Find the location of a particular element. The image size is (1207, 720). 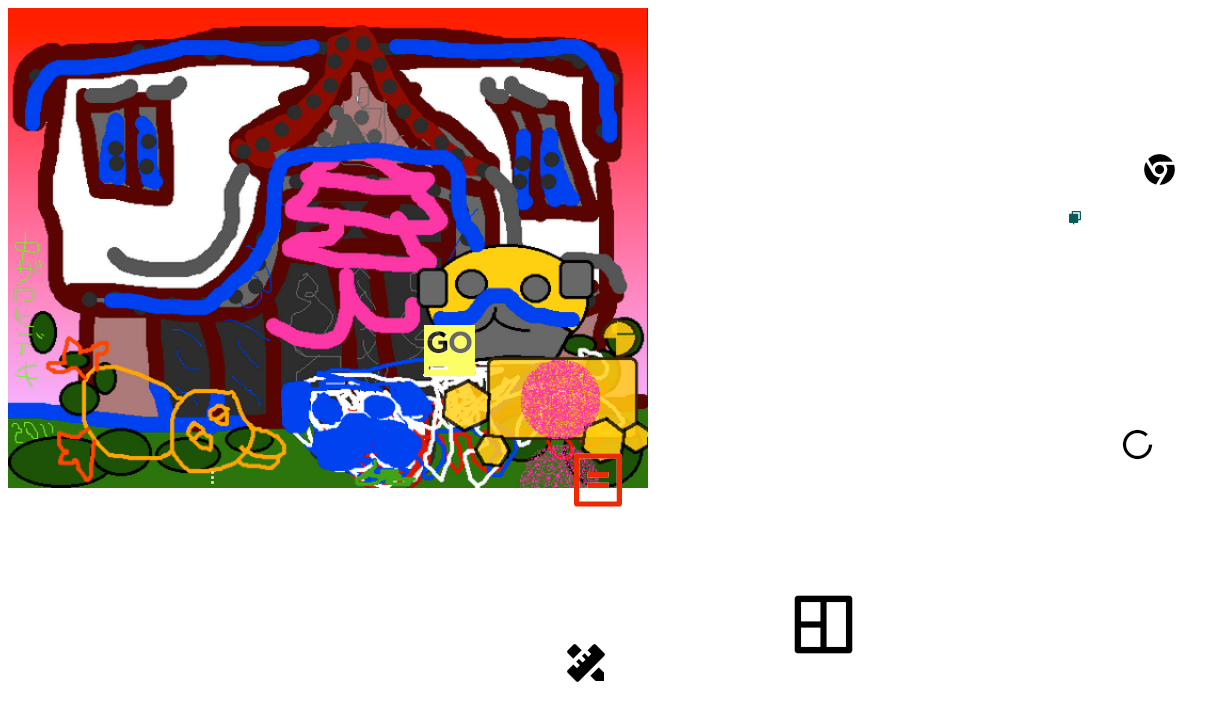

open more options menu is located at coordinates (212, 477).